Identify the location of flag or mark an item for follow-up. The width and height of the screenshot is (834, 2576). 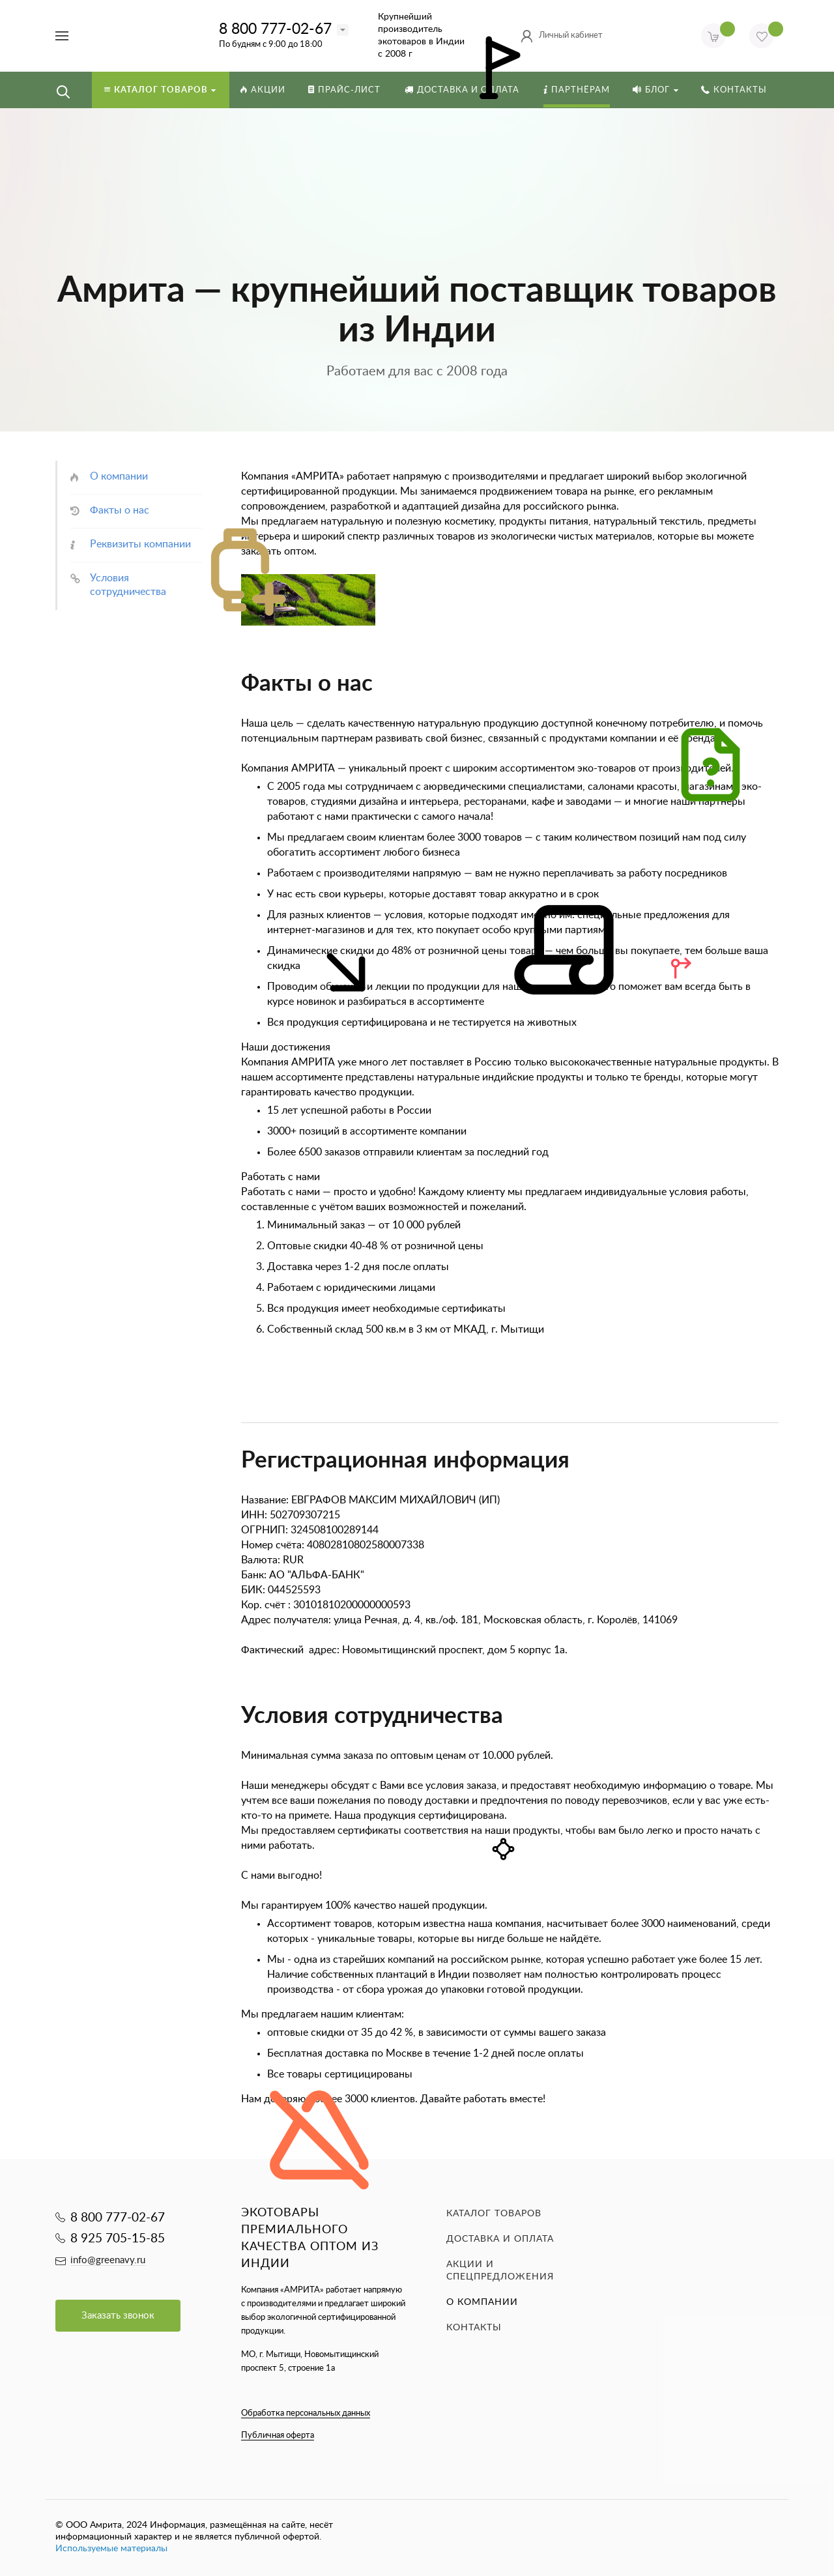
(495, 68).